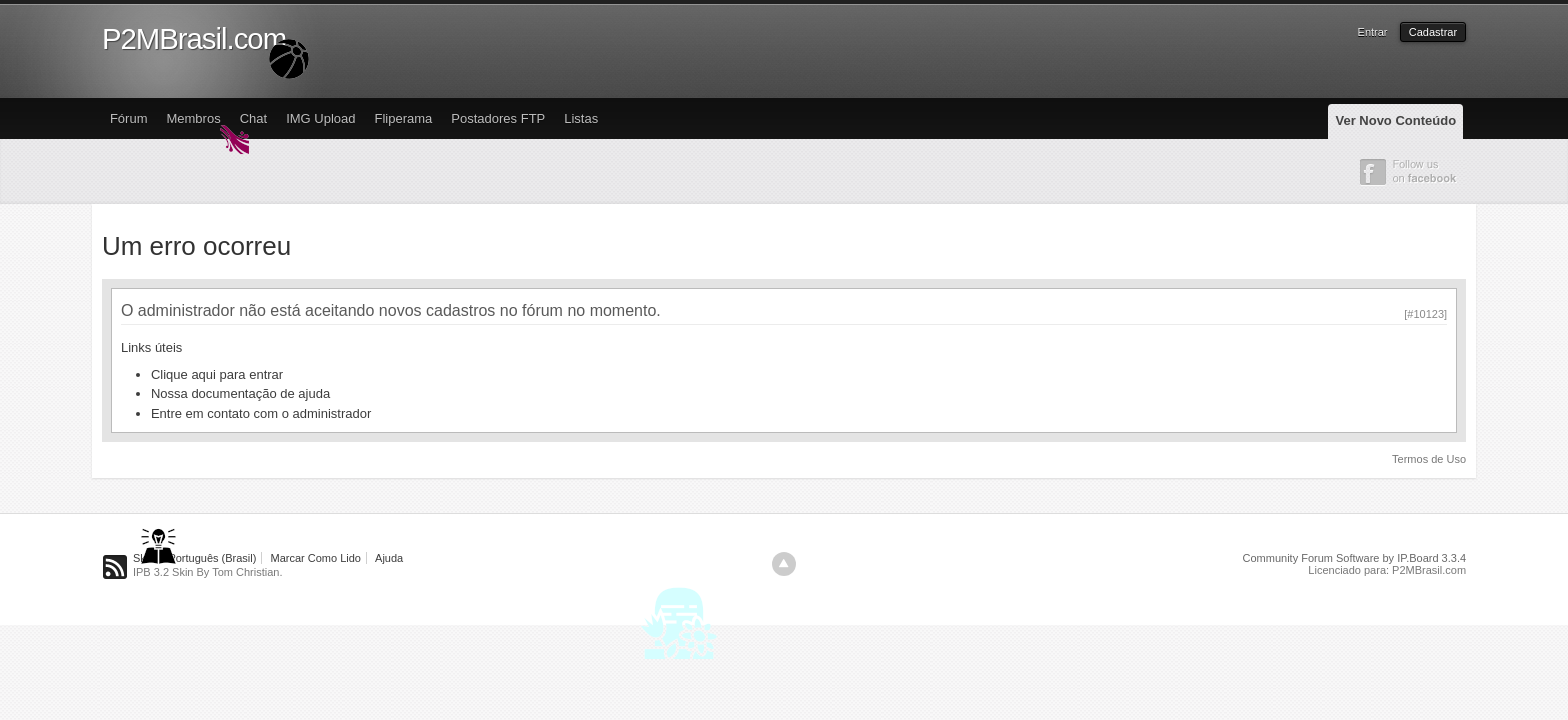  Describe the element at coordinates (158, 546) in the screenshot. I see `get inspired with creative ideas or tips` at that location.